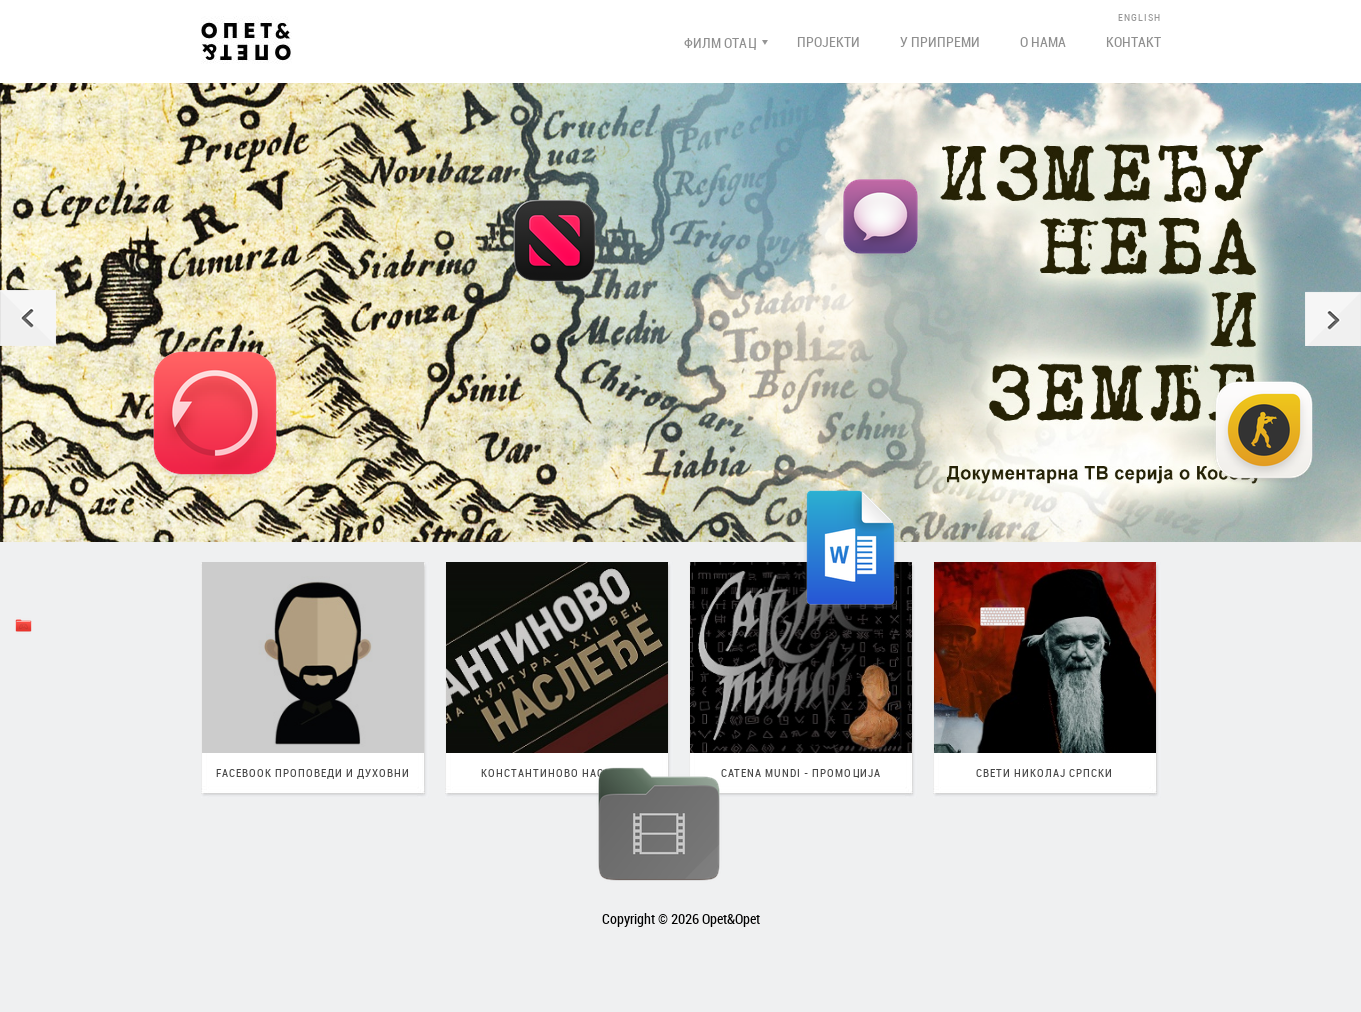 The image size is (1361, 1012). What do you see at coordinates (23, 625) in the screenshot?
I see `open your games folder` at bounding box center [23, 625].